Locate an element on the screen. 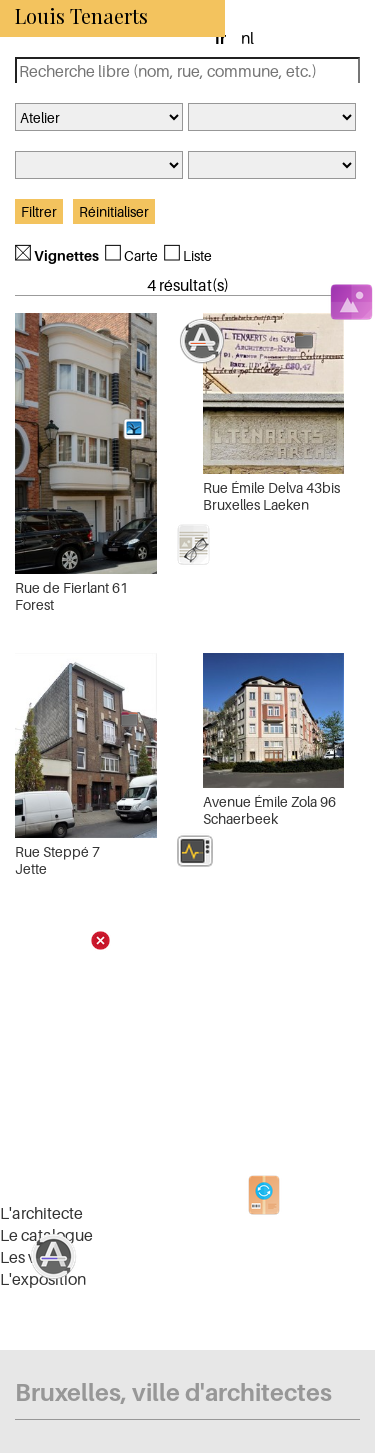  open Shotwell photo manager is located at coordinates (134, 429).